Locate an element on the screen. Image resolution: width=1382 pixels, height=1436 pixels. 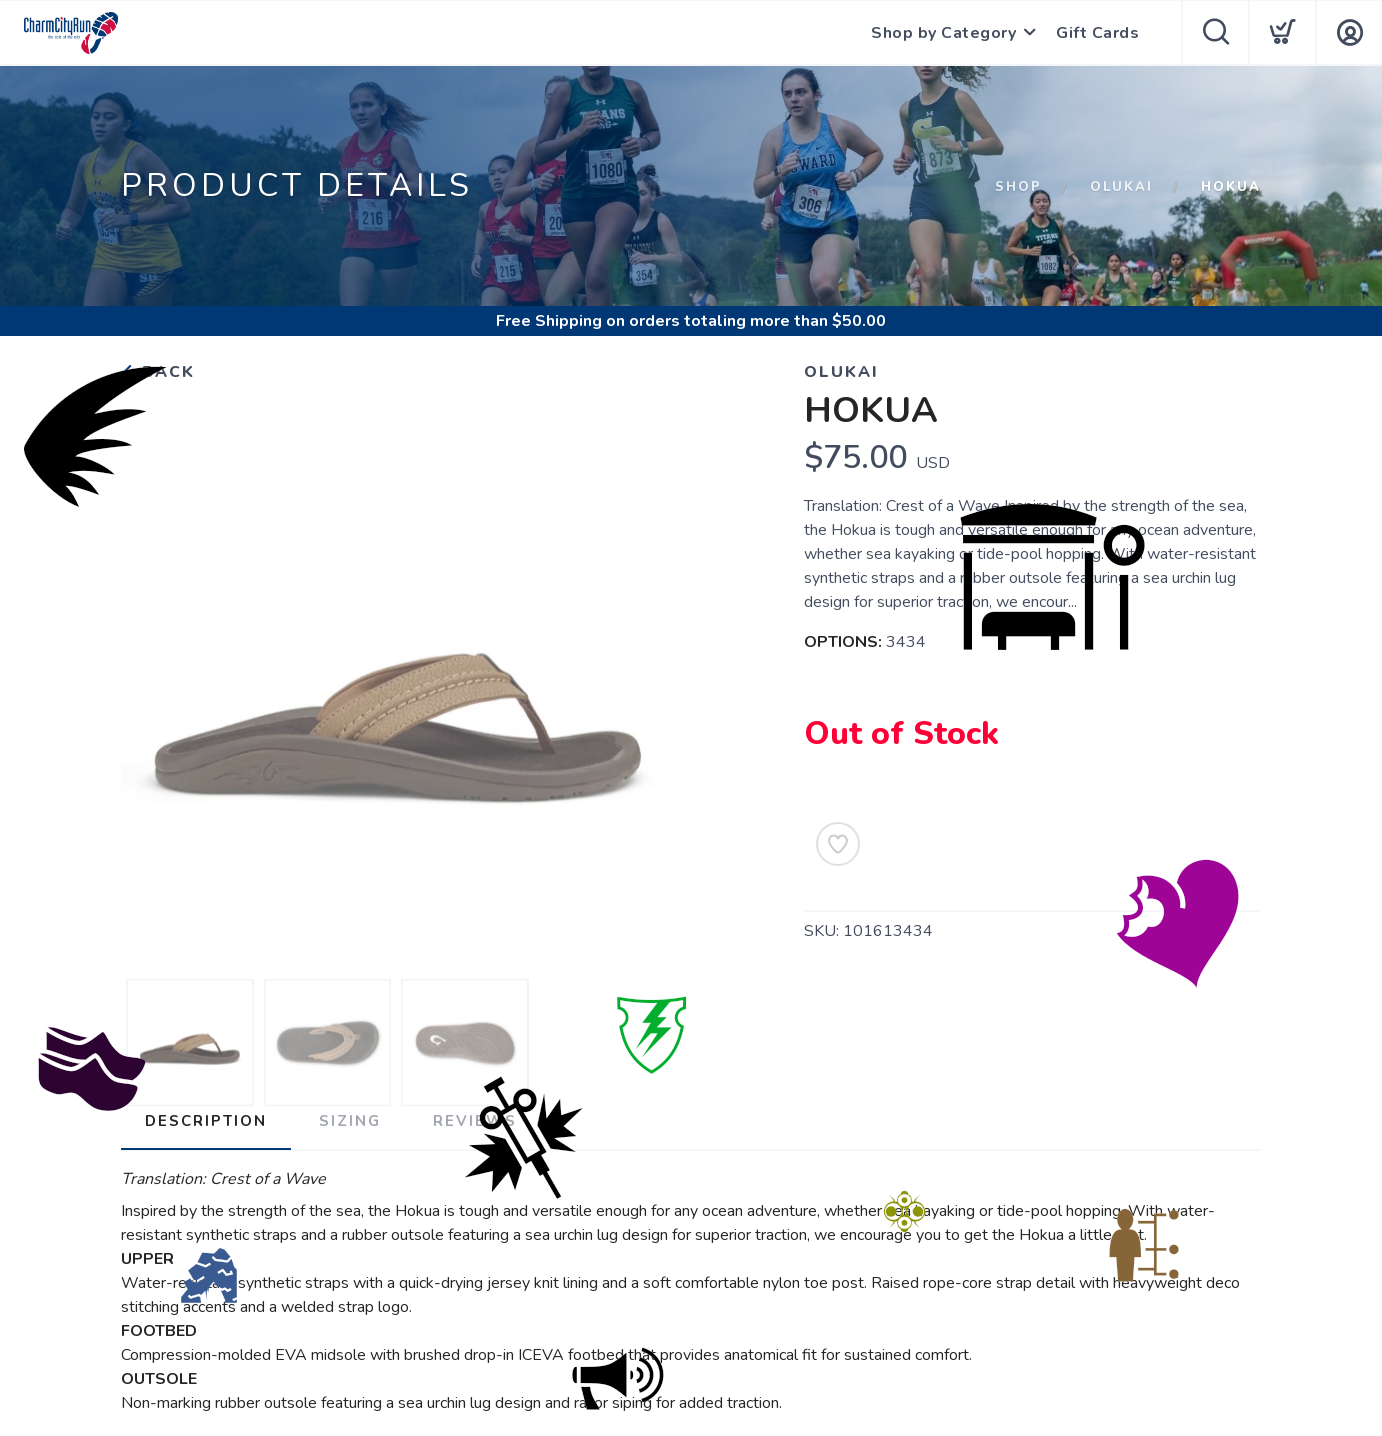
make an announcement or broadcast is located at coordinates (616, 1375).